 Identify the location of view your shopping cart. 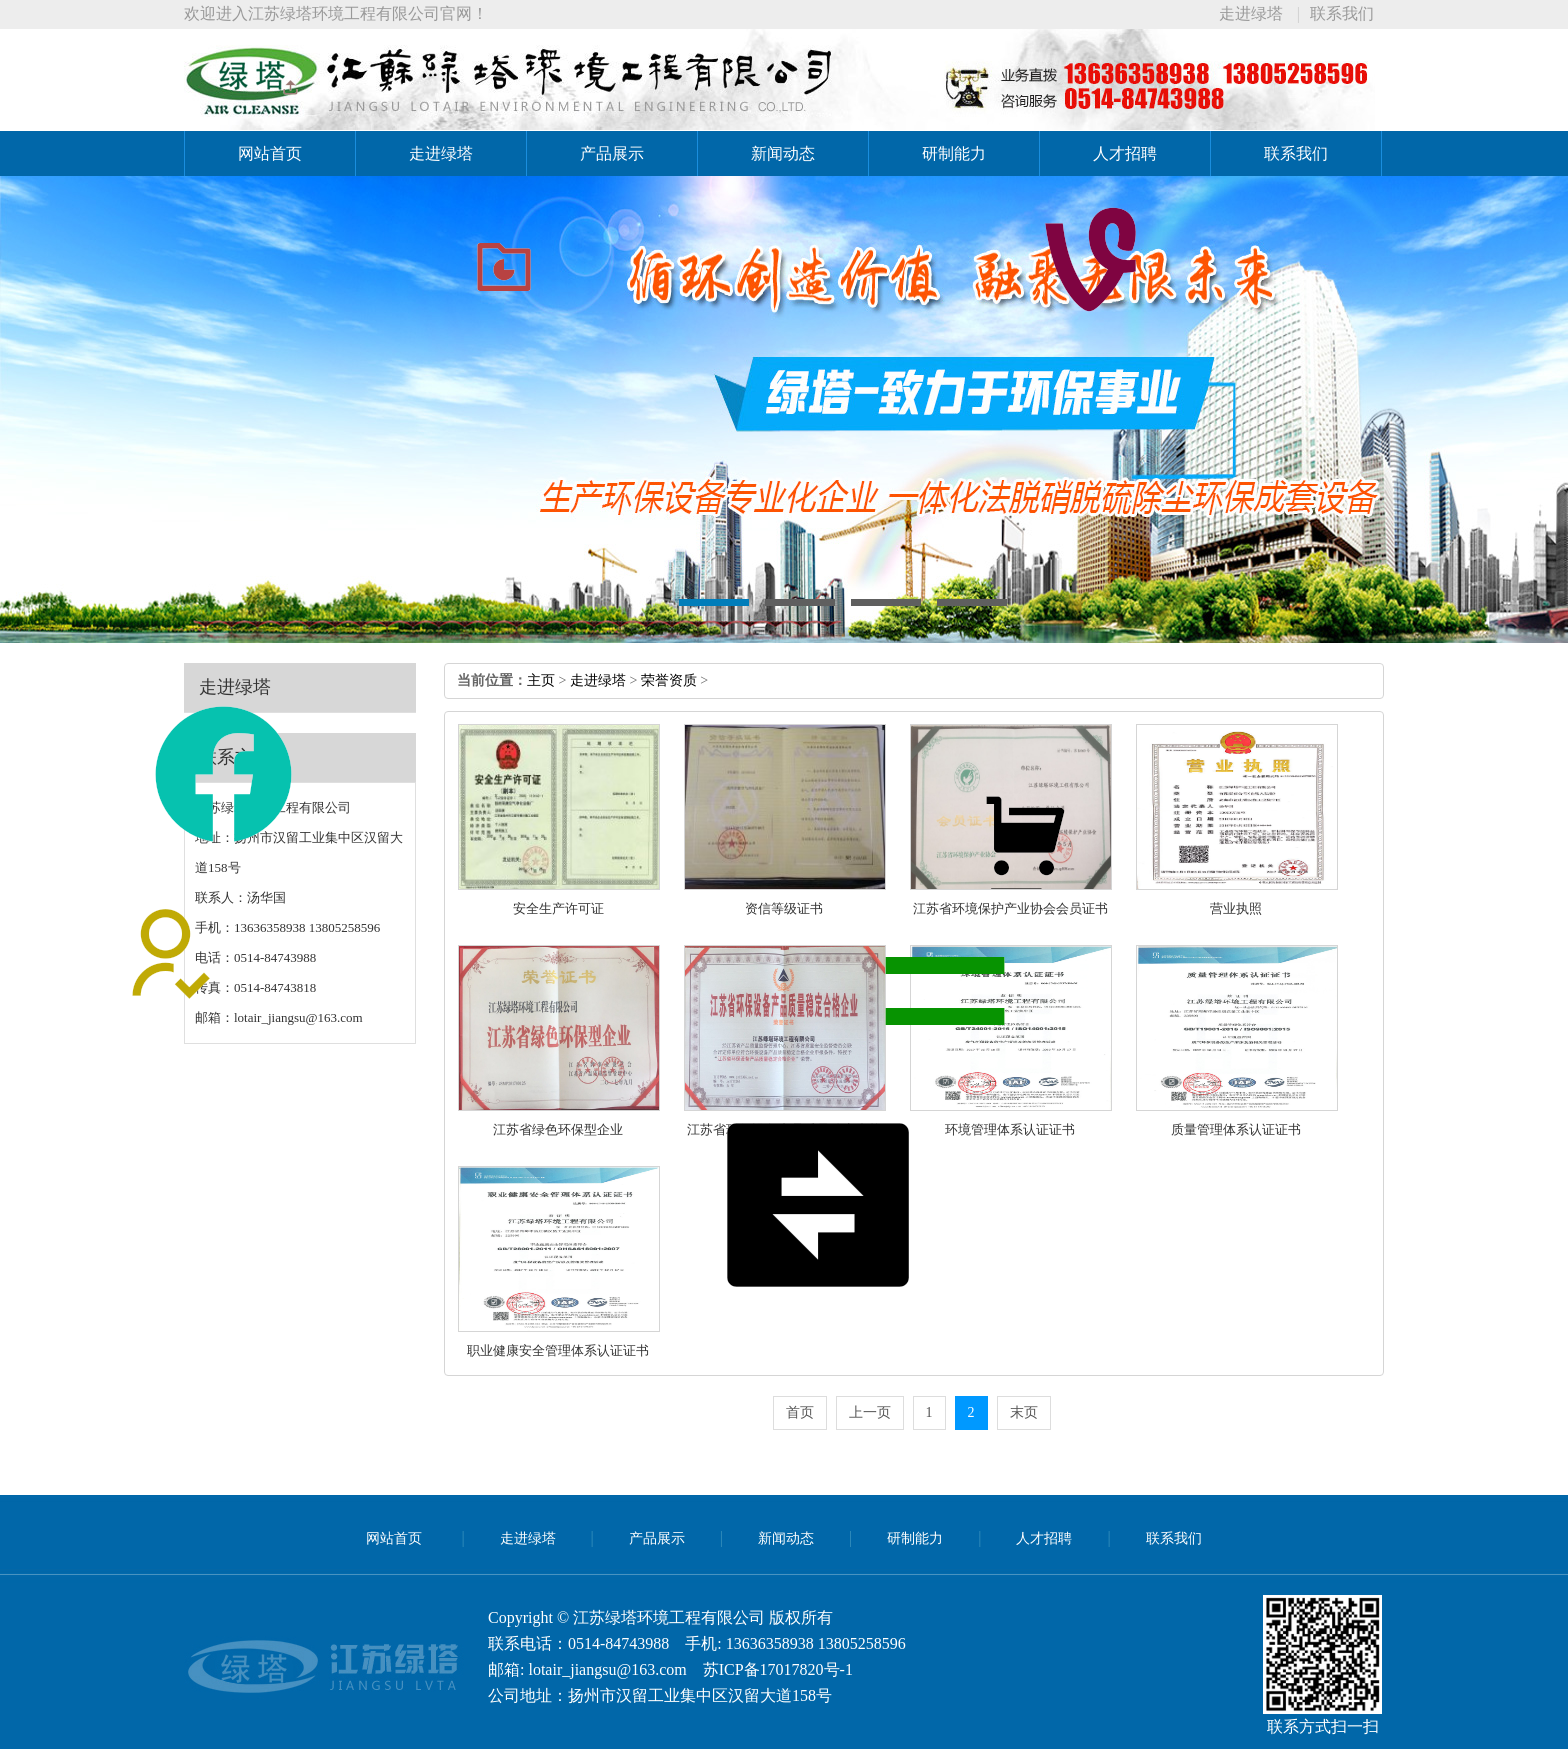
(1024, 834).